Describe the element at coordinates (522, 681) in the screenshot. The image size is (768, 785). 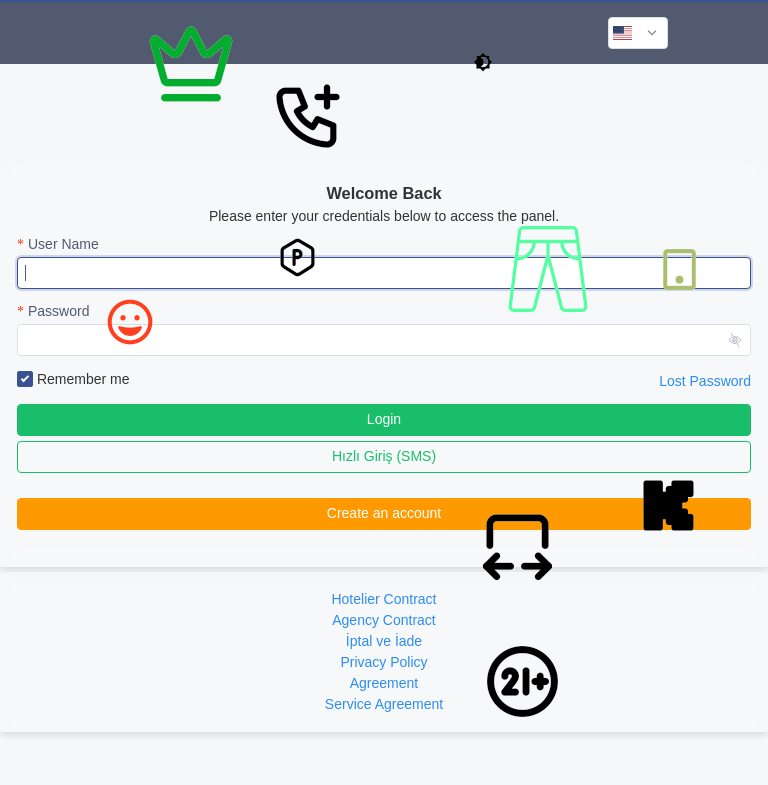
I see `indicates content restricted to users 21 and older` at that location.